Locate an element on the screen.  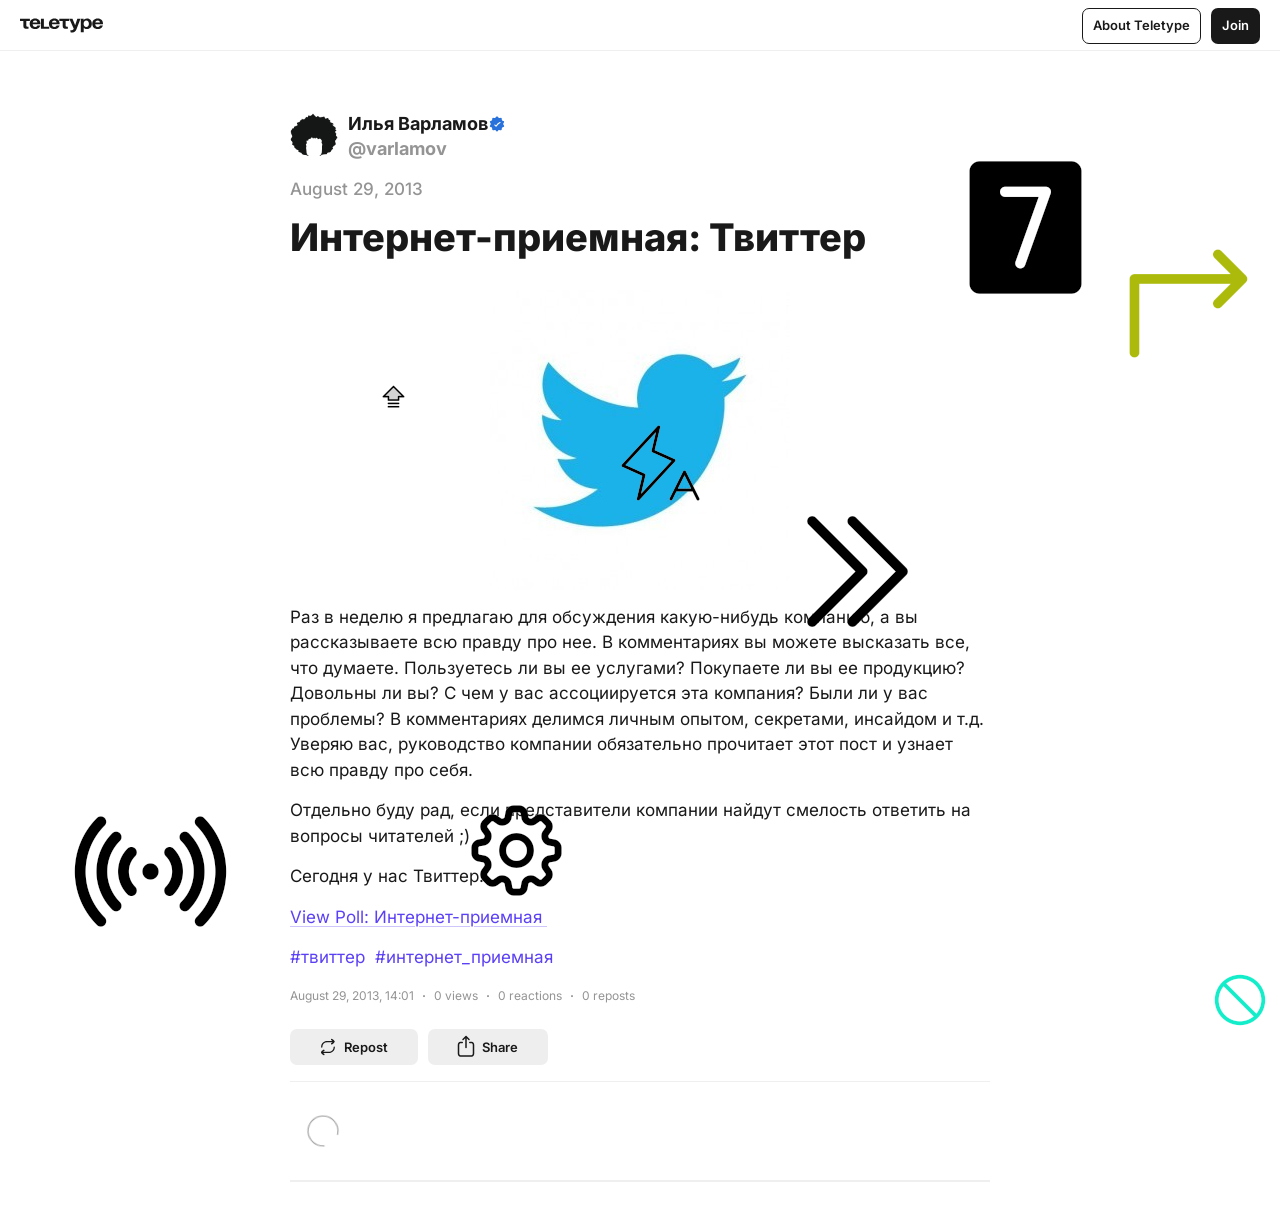
toggle auto-flash mode for camera is located at coordinates (659, 466).